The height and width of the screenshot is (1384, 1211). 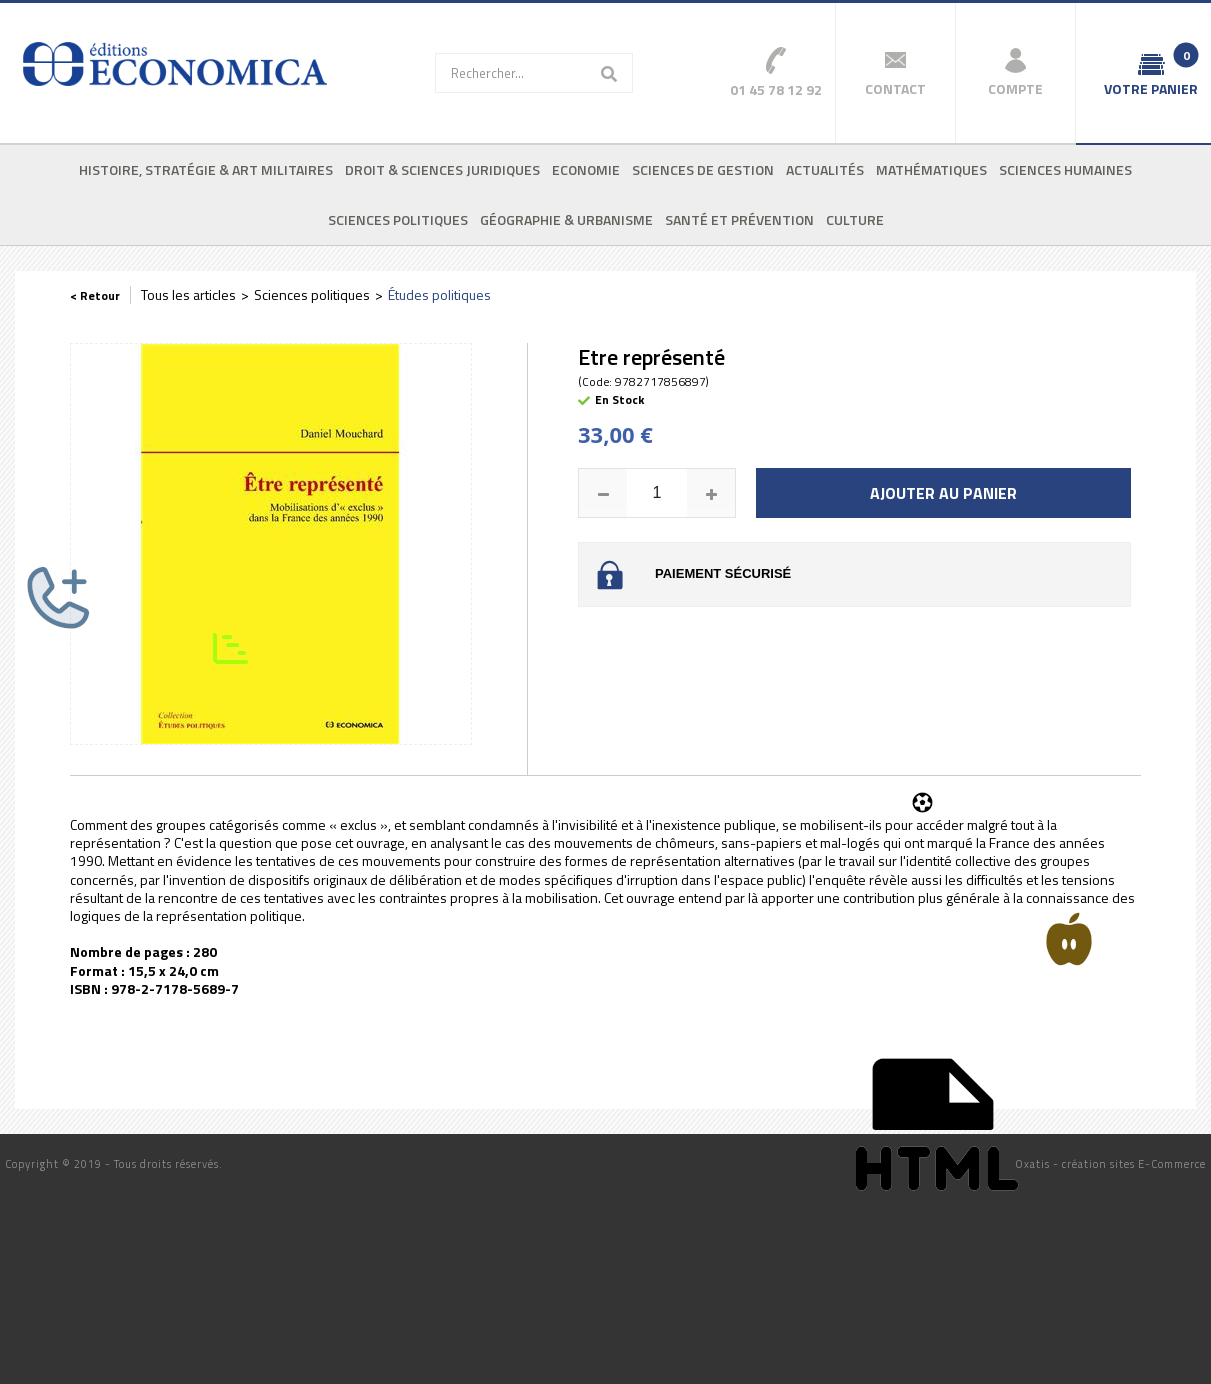 I want to click on access sports or football-related content, so click(x=922, y=802).